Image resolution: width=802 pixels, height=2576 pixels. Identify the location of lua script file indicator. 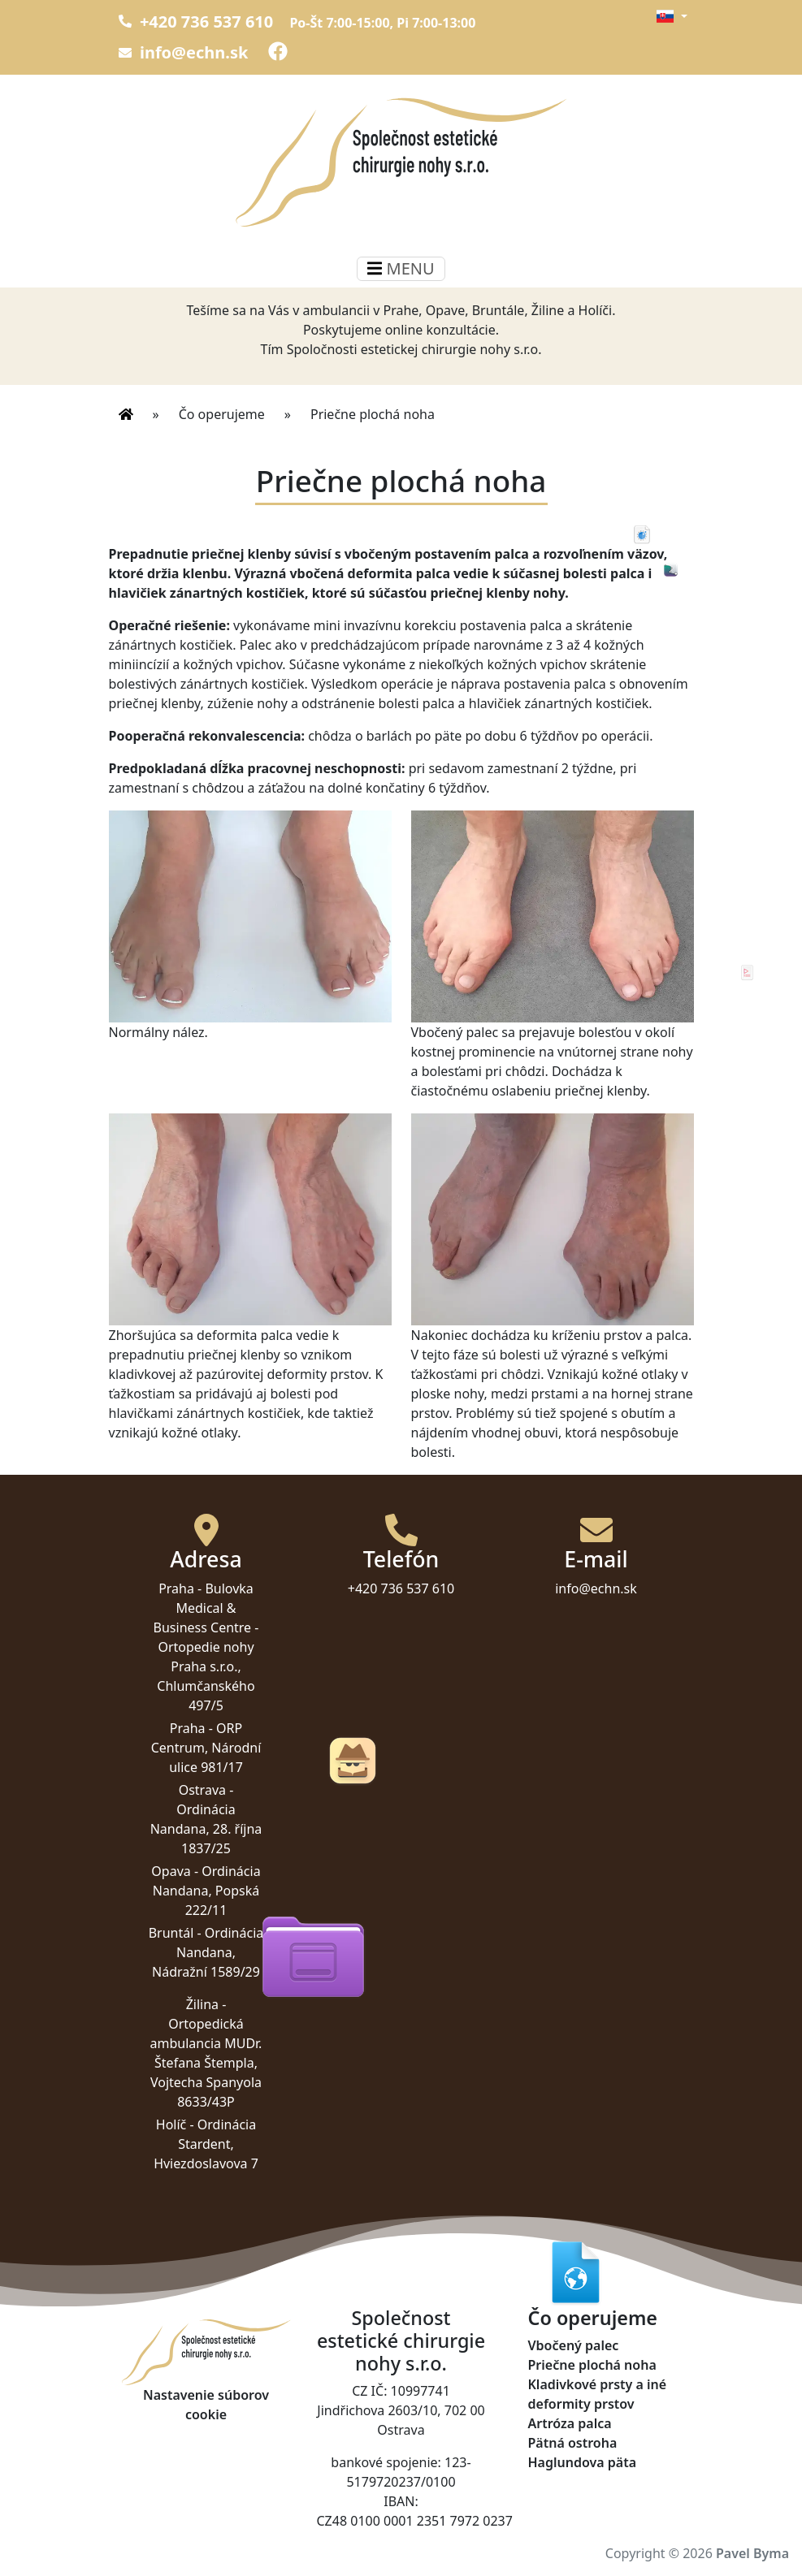
(642, 534).